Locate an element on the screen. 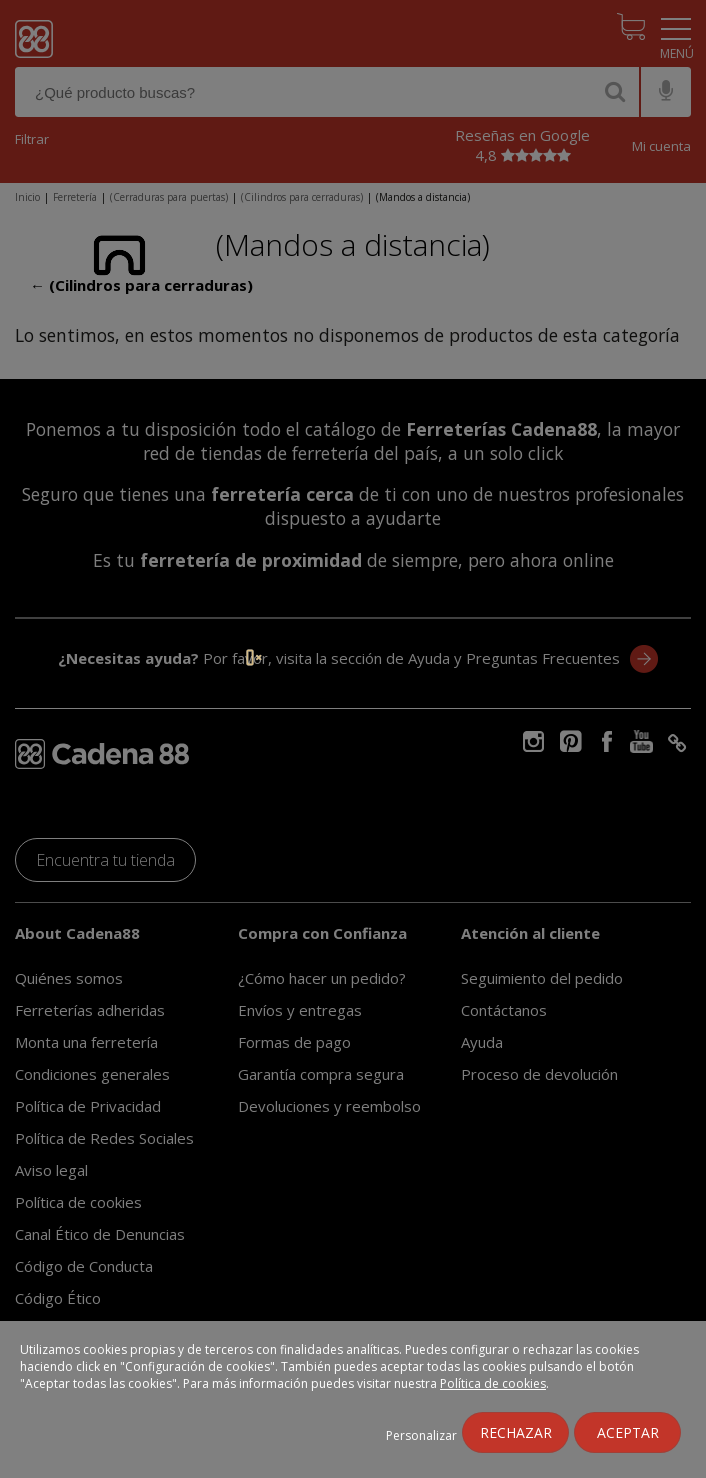 The height and width of the screenshot is (1478, 706). view bridge or infrastructure information is located at coordinates (119, 252).